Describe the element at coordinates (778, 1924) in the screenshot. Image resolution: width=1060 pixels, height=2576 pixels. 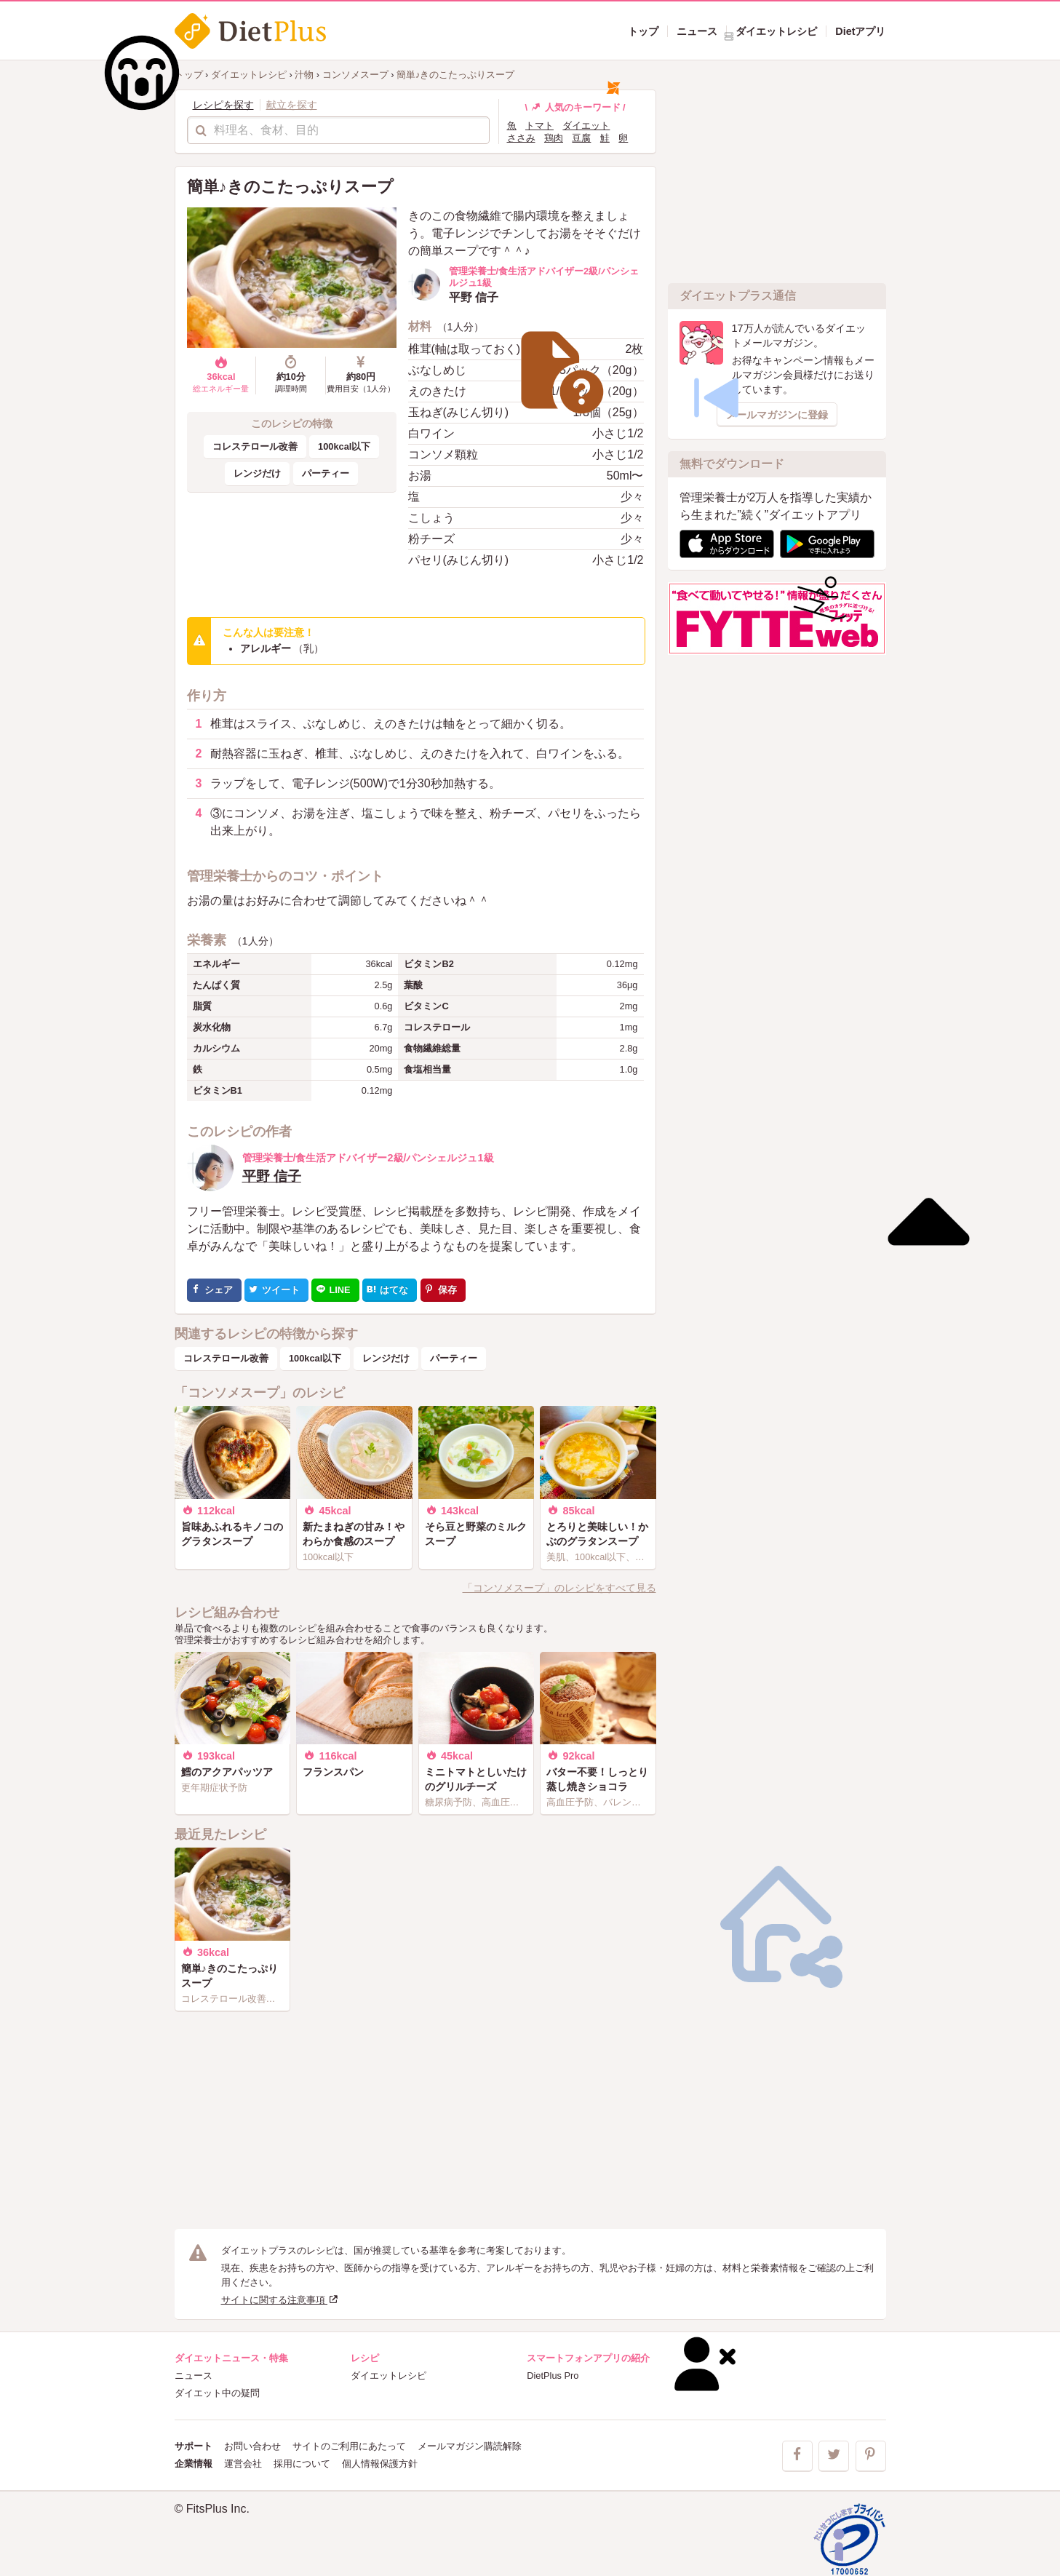
I see `share your home address or location` at that location.